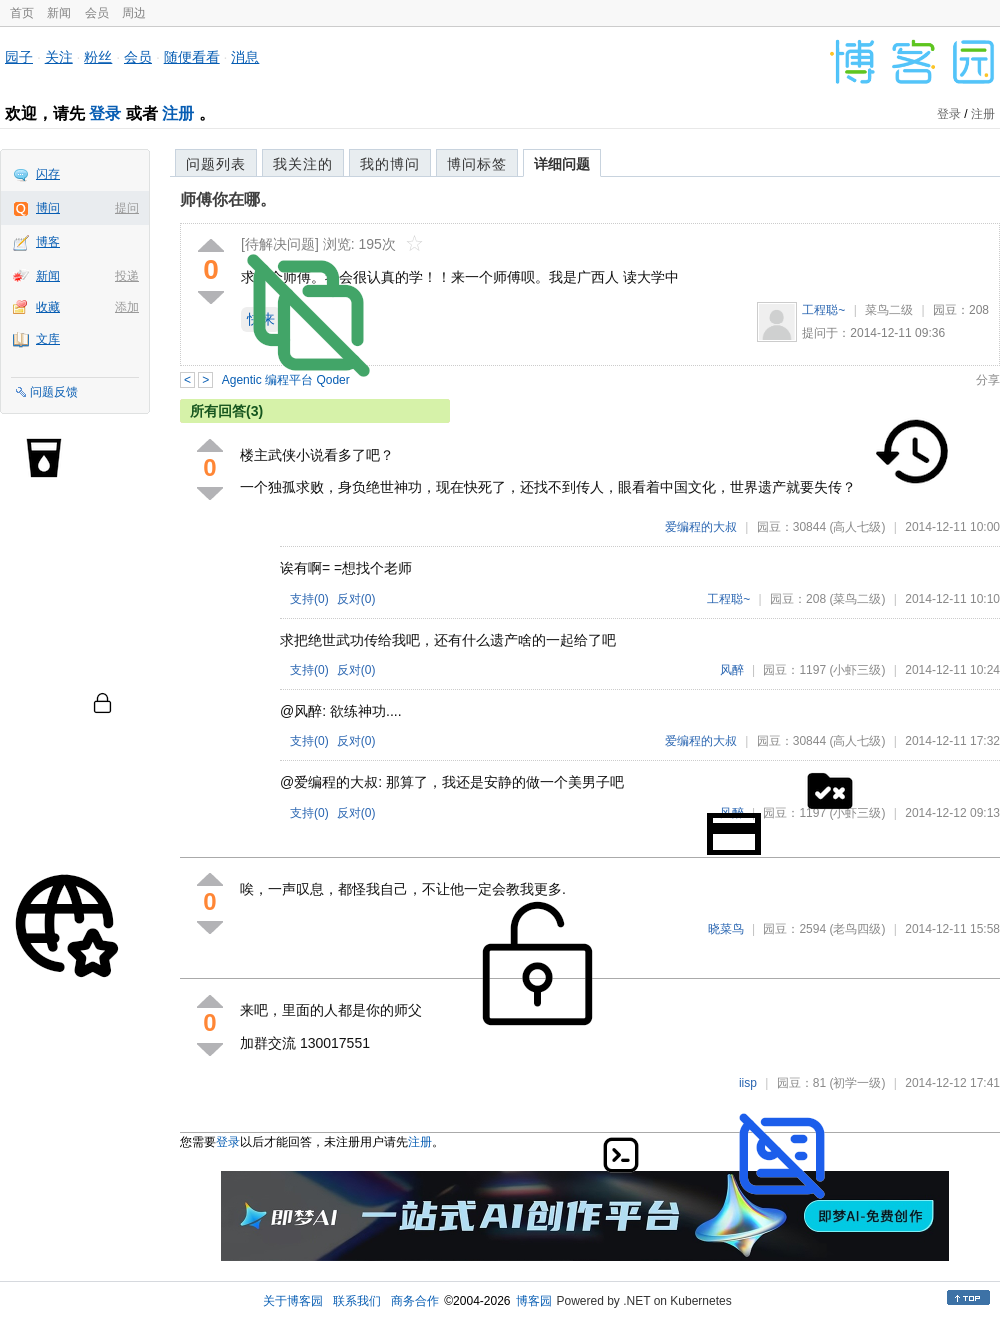  What do you see at coordinates (621, 1155) in the screenshot?
I see `tabler icons brand logo` at bounding box center [621, 1155].